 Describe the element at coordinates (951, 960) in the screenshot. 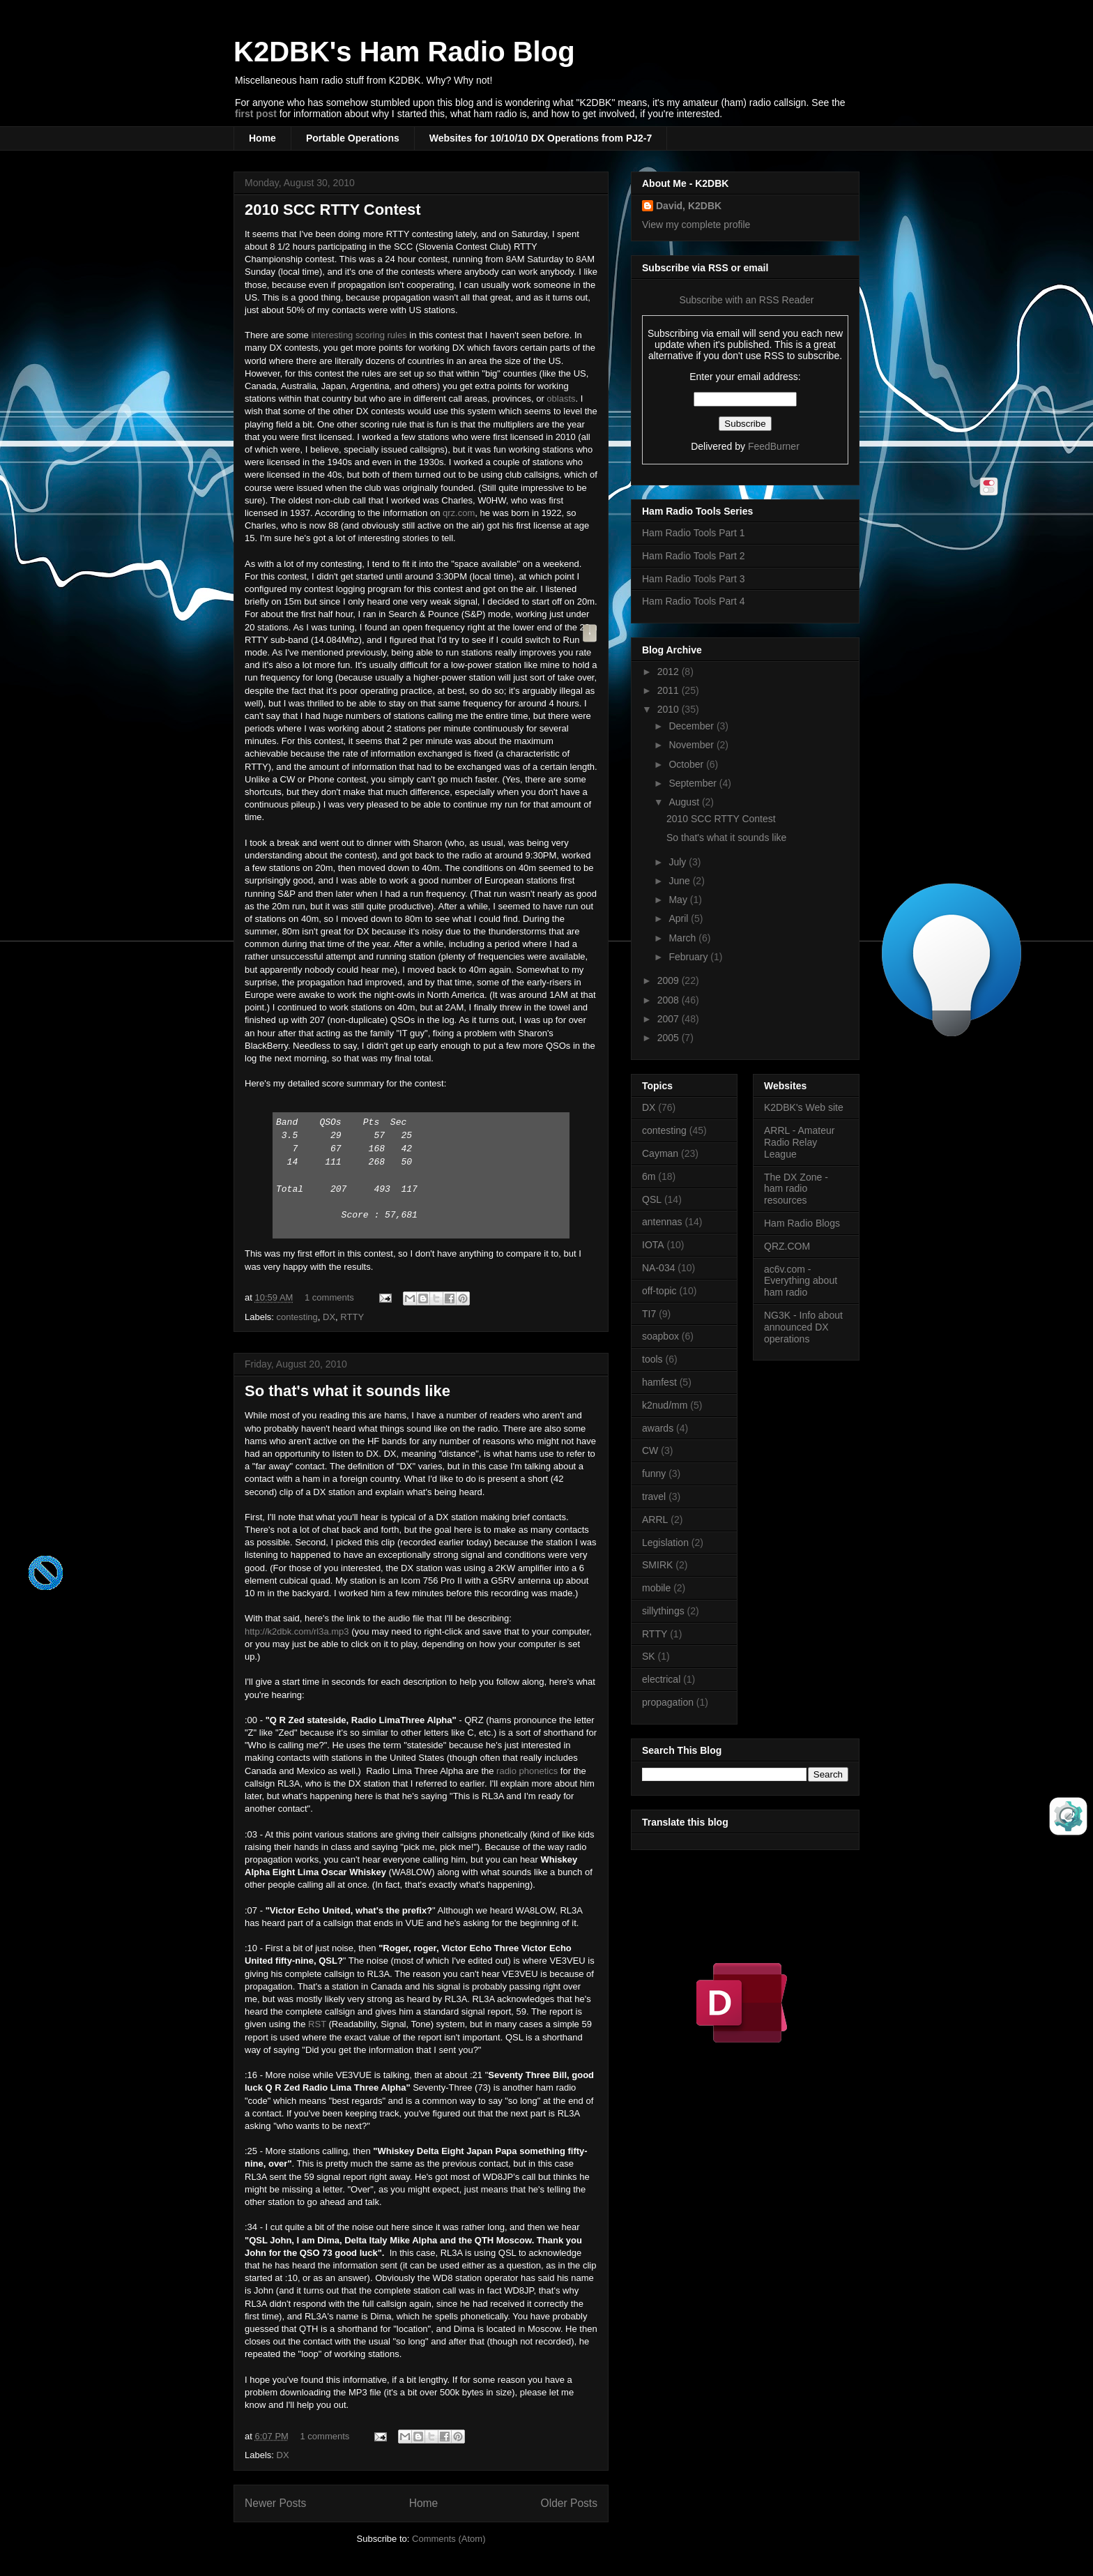

I see `open the tips app for helpful hints and tutorials` at that location.